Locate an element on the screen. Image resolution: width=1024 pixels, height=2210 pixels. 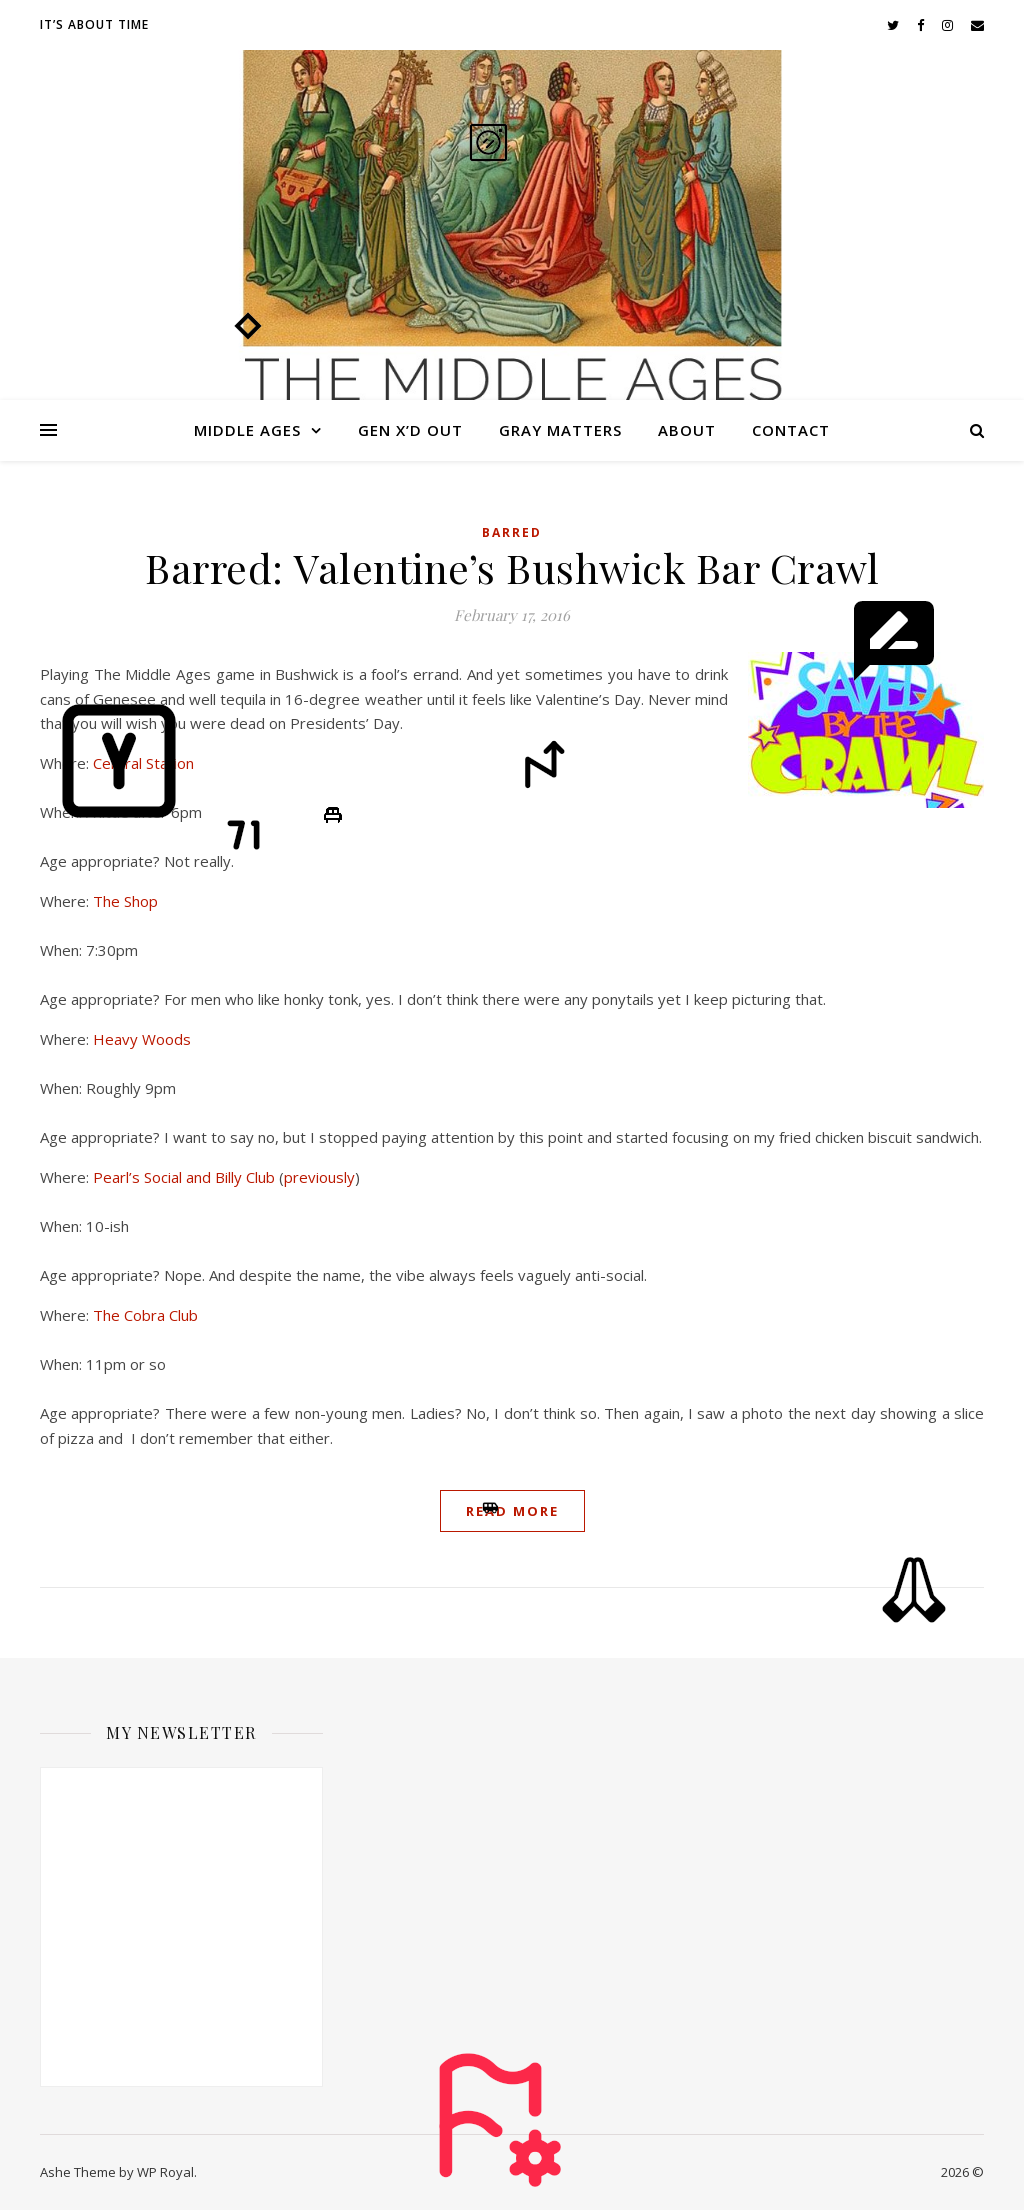
indicates an indirect or alternate route is located at coordinates (543, 764).